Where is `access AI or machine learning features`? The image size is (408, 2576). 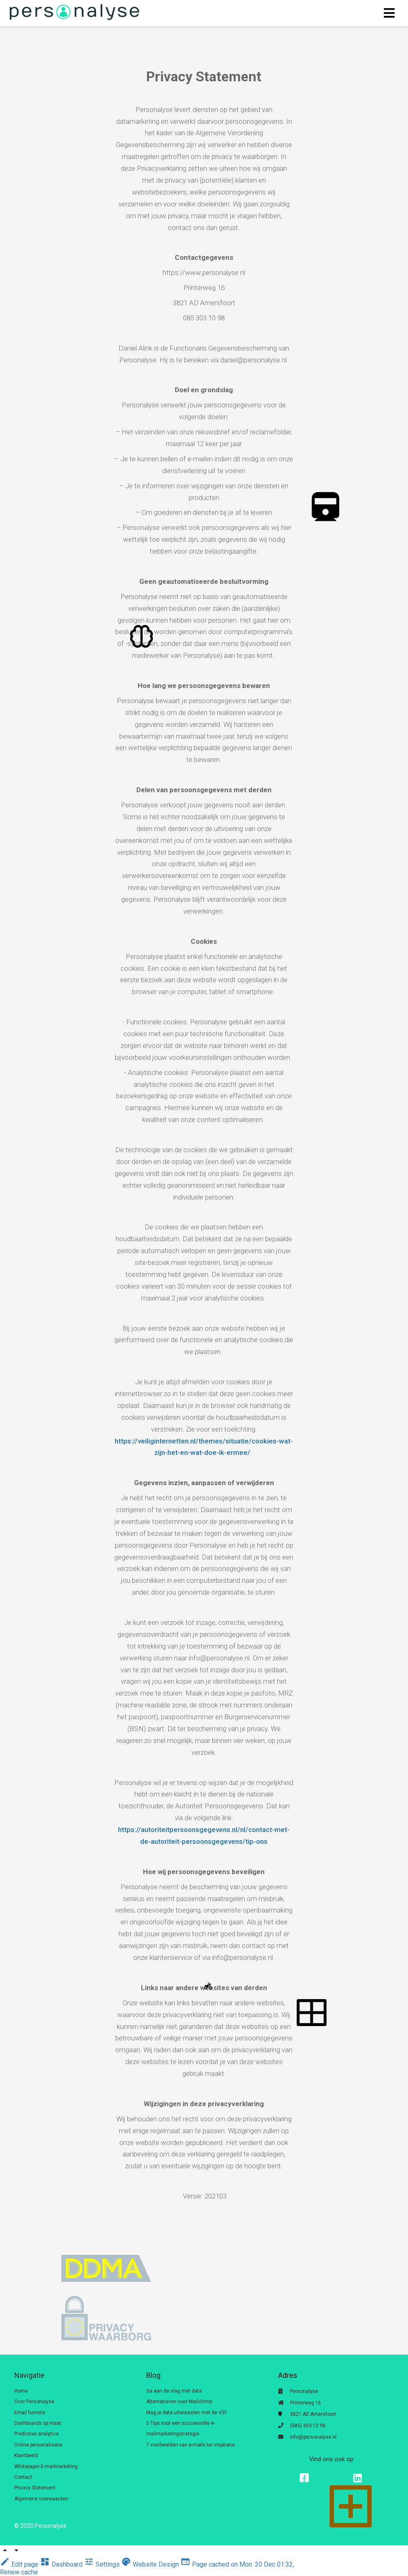
access AI or machine learning features is located at coordinates (141, 636).